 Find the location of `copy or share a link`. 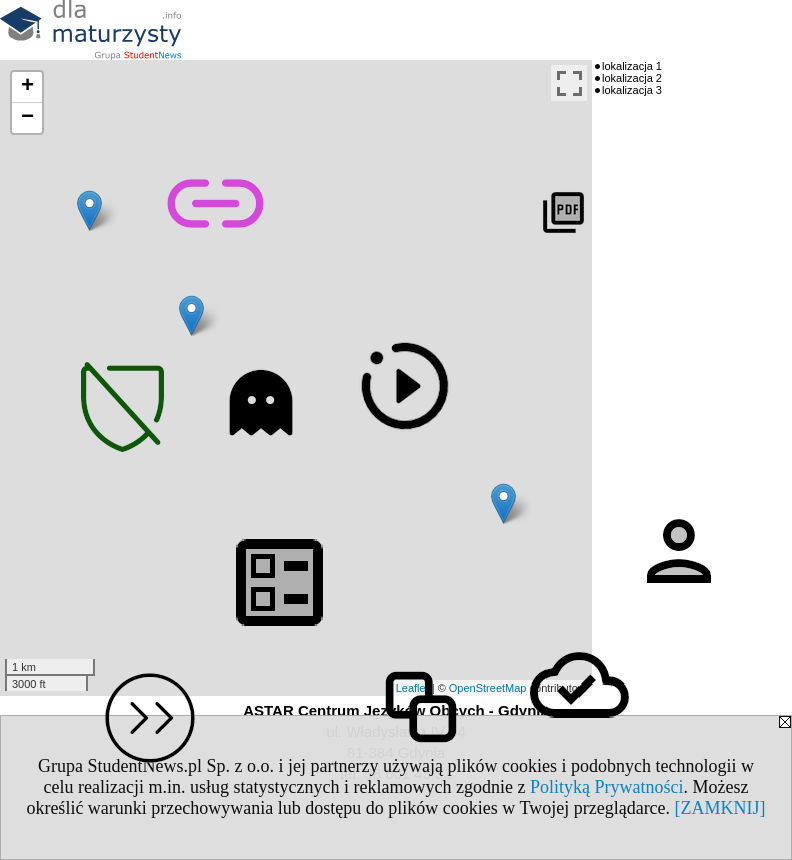

copy or share a link is located at coordinates (215, 203).